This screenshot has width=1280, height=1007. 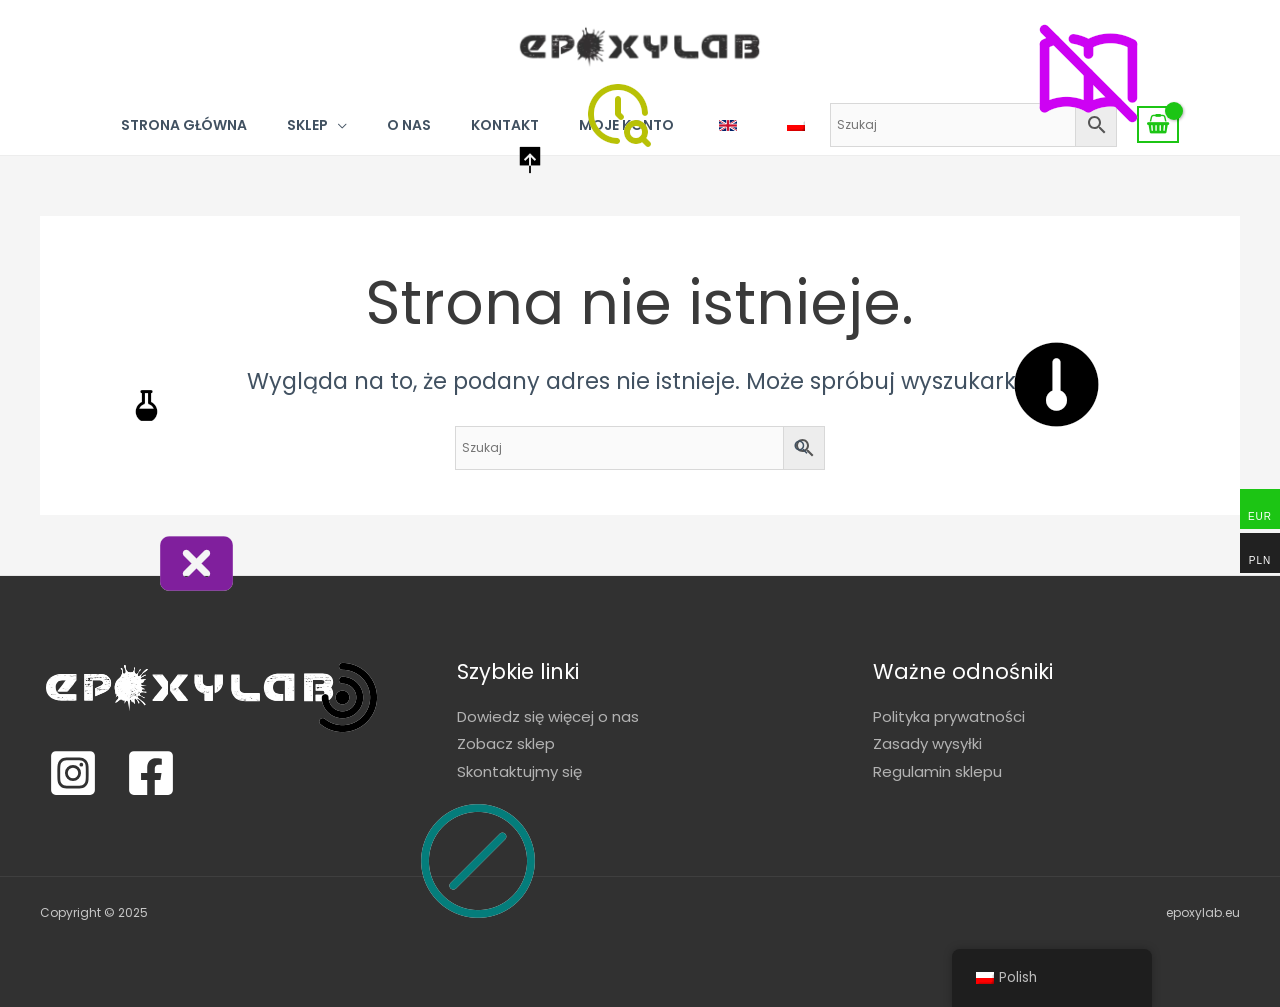 I want to click on upload or push content to a server, so click(x=530, y=160).